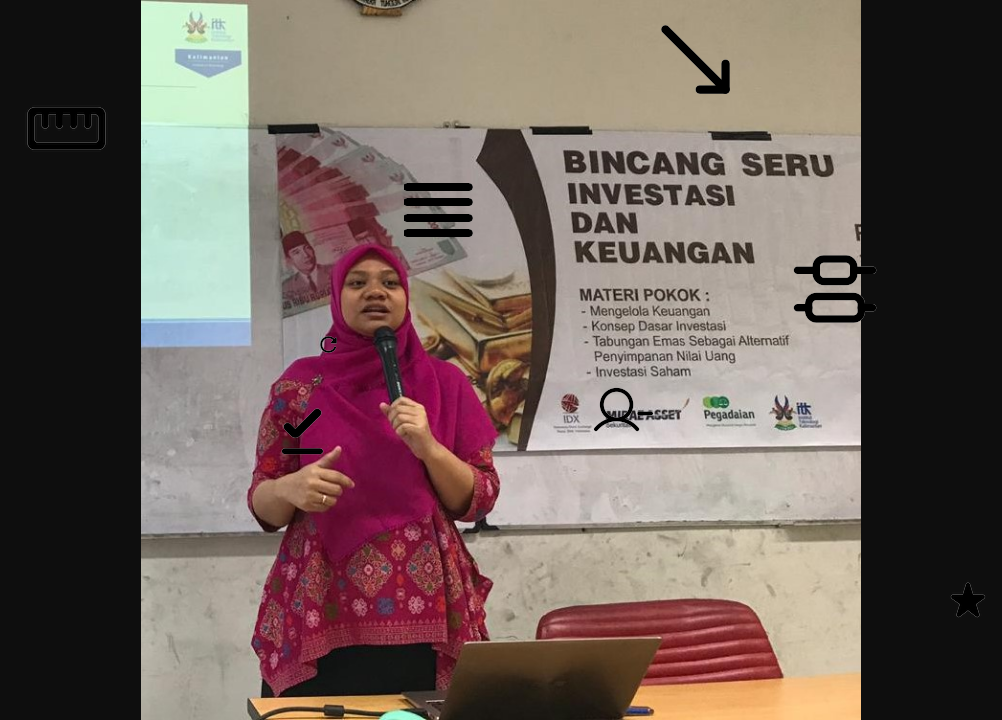 The height and width of the screenshot is (720, 1002). I want to click on measure dimensions or distance, so click(66, 128).